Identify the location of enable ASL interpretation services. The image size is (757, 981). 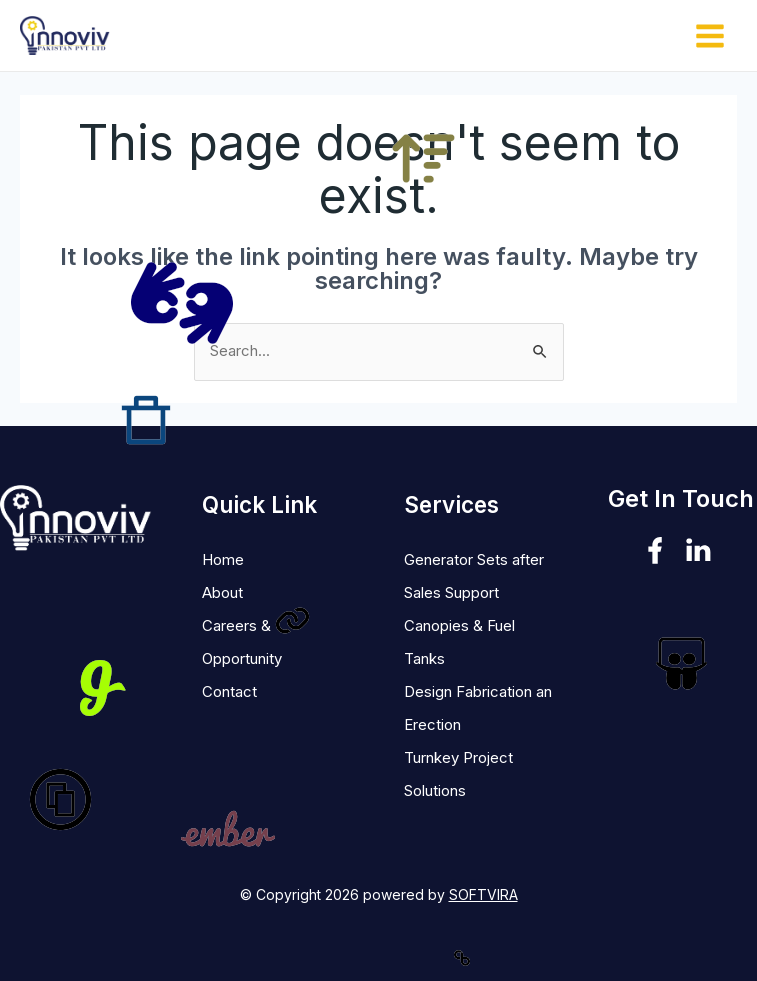
(182, 303).